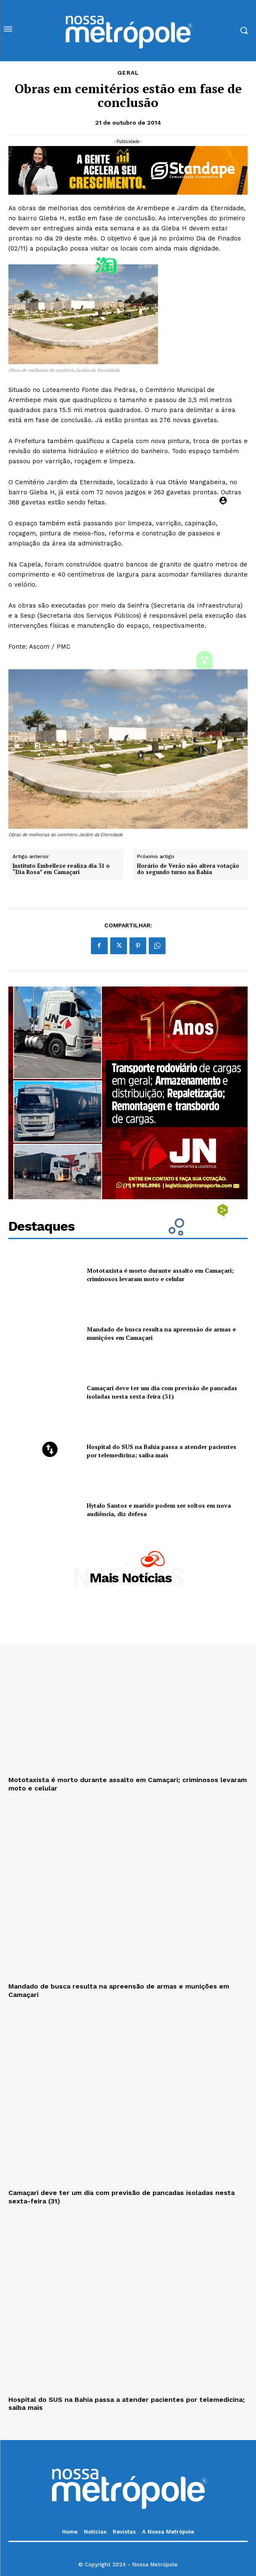 Image resolution: width=256 pixels, height=2576 pixels. What do you see at coordinates (50, 1449) in the screenshot?
I see `swap or exchange currencies` at bounding box center [50, 1449].